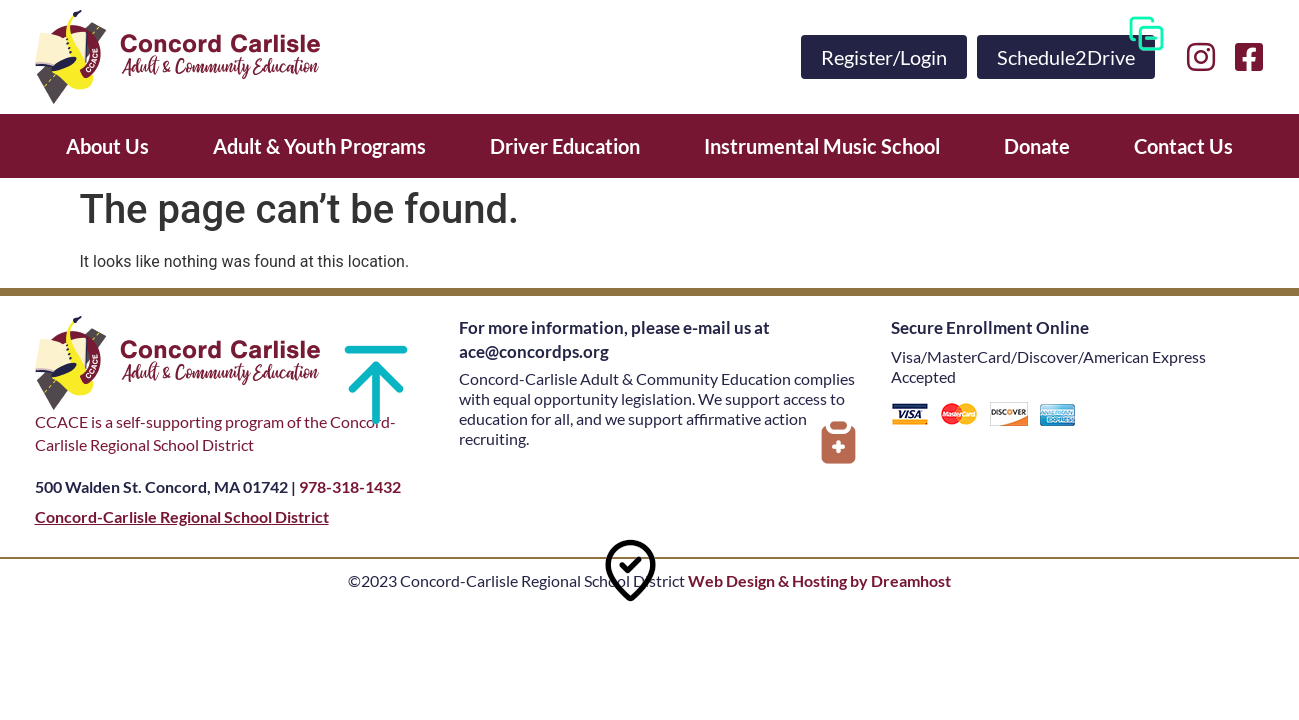  What do you see at coordinates (376, 385) in the screenshot?
I see `upload file to cloud or server` at bounding box center [376, 385].